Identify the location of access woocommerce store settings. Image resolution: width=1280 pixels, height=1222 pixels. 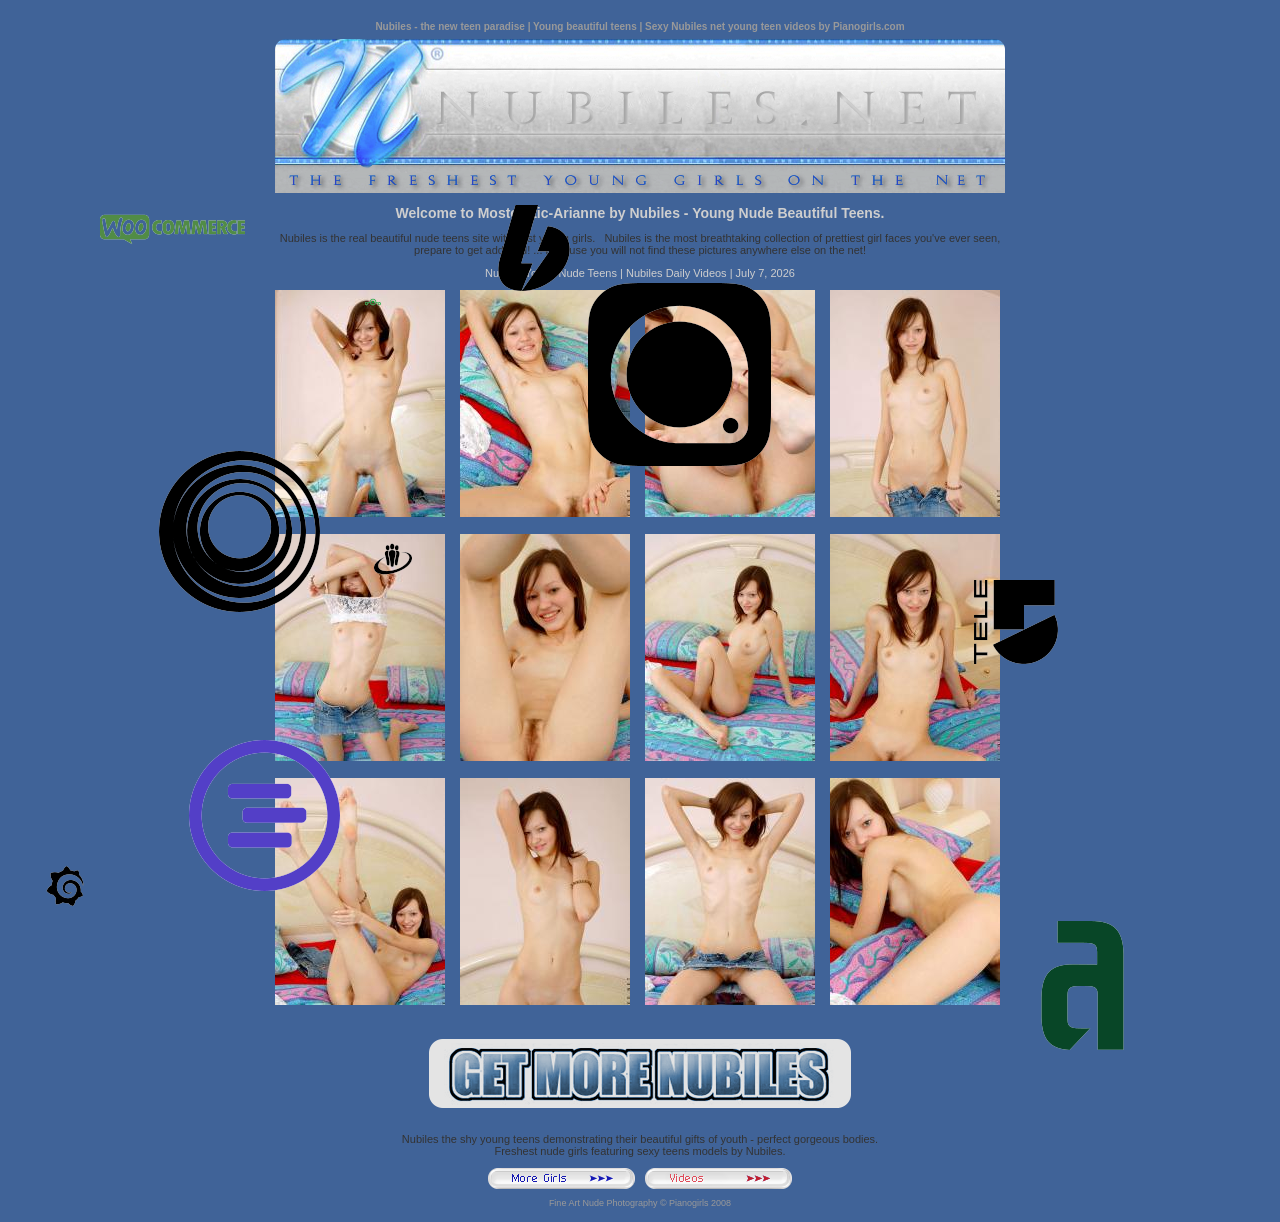
(172, 229).